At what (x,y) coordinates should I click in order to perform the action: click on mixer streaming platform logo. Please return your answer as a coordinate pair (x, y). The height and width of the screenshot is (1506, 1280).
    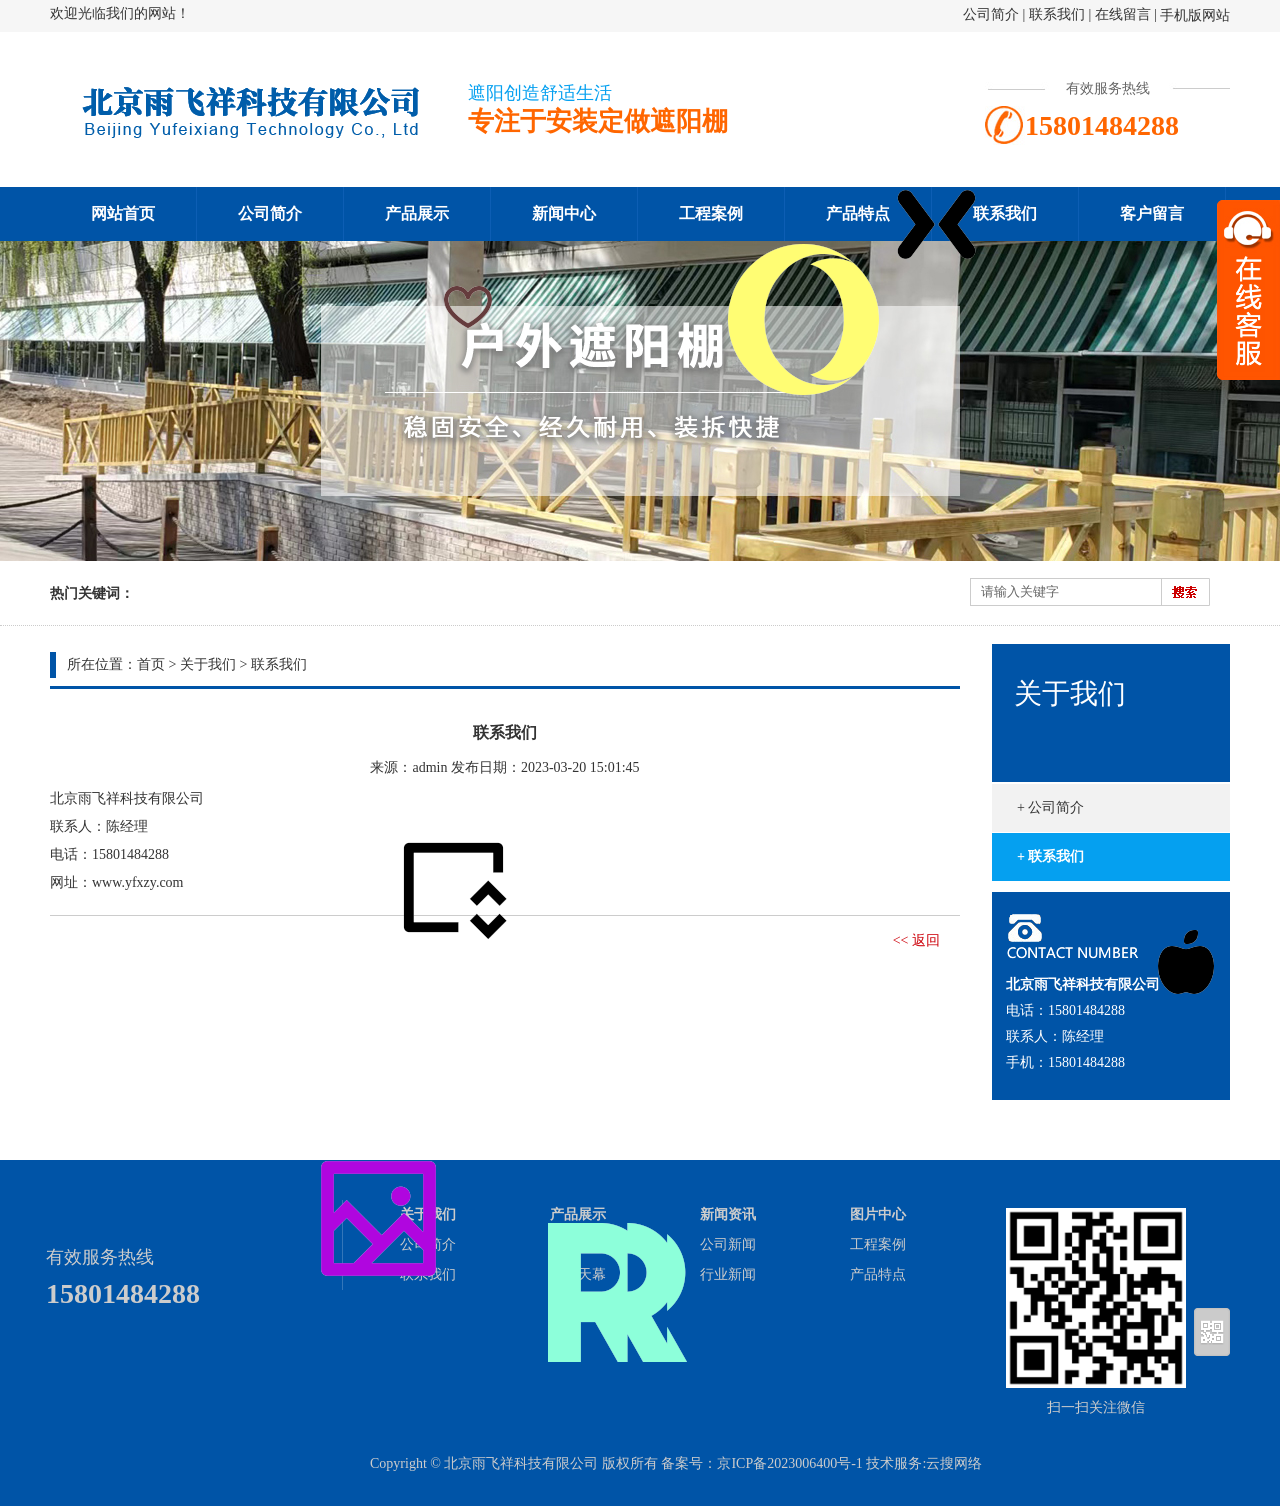
    Looking at the image, I should click on (936, 224).